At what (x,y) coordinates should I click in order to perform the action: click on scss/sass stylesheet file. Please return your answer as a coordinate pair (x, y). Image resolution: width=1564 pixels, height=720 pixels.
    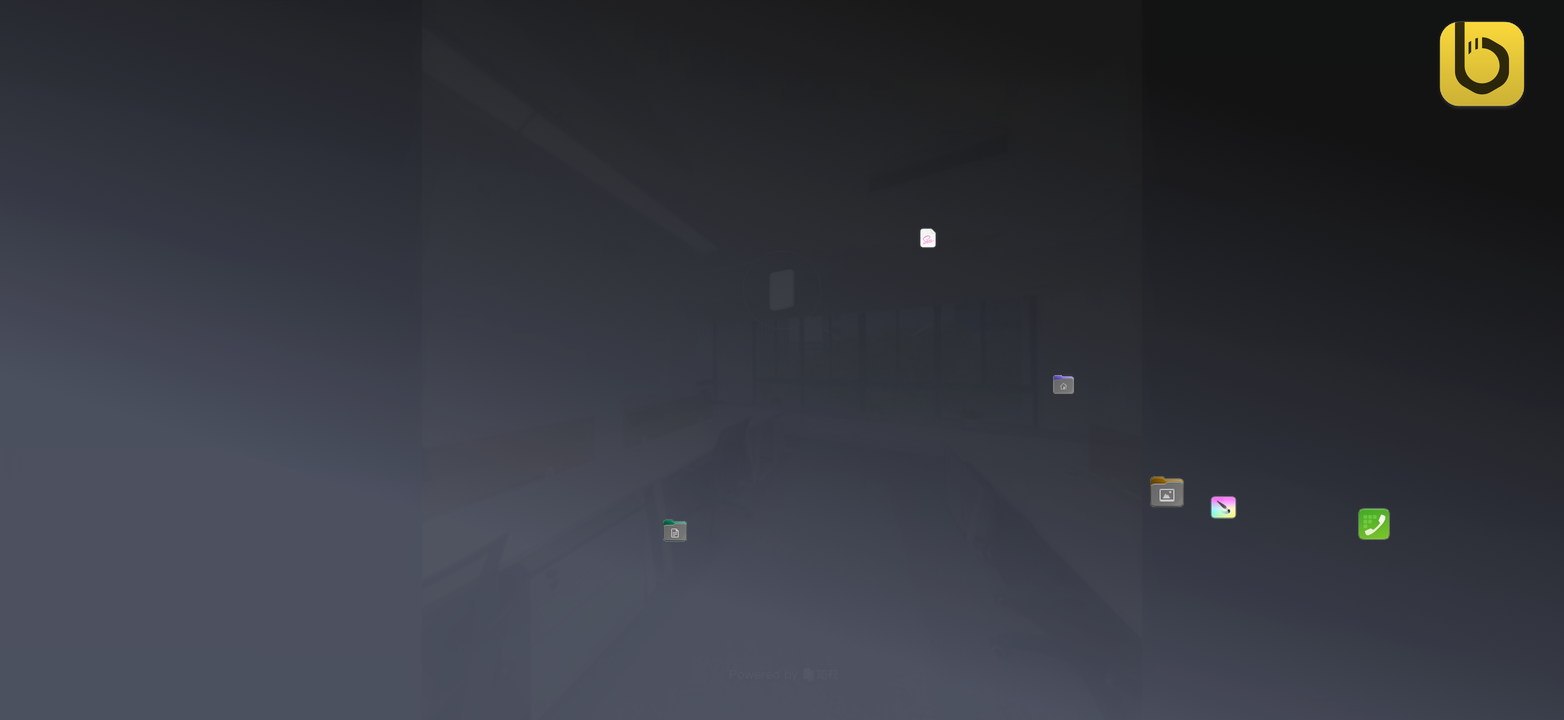
    Looking at the image, I should click on (928, 238).